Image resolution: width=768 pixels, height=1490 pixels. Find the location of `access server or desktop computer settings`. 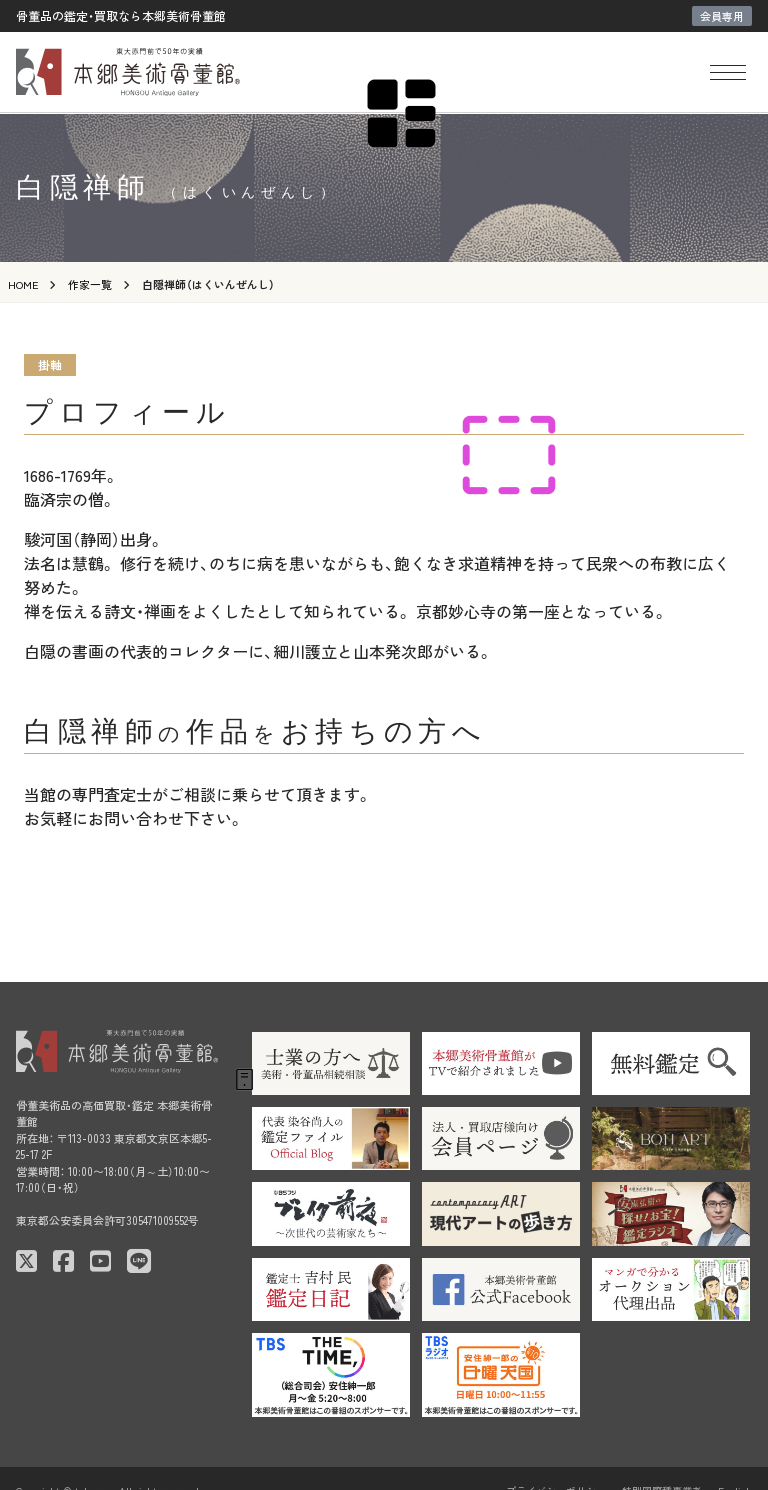

access server or desktop computer settings is located at coordinates (244, 1079).